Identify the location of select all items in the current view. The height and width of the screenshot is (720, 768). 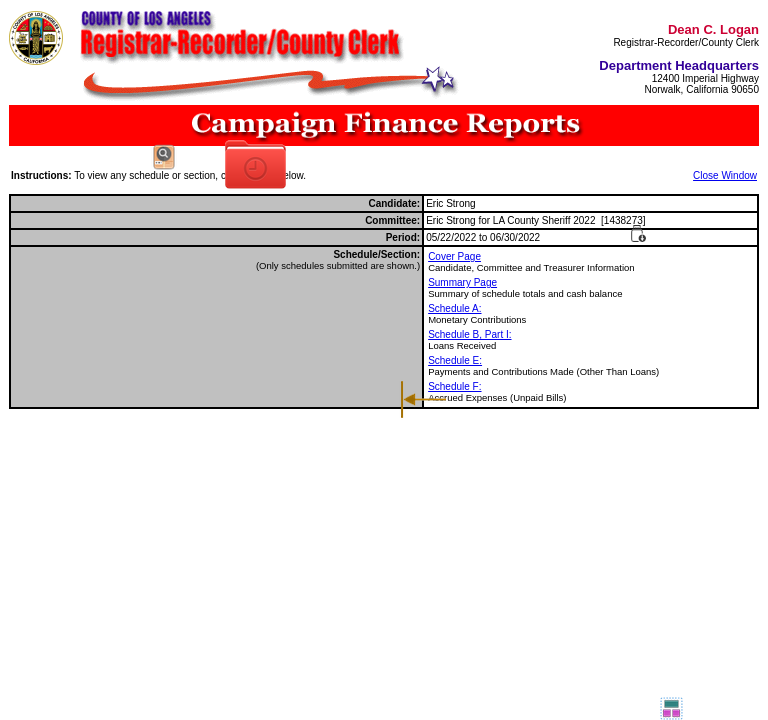
(671, 708).